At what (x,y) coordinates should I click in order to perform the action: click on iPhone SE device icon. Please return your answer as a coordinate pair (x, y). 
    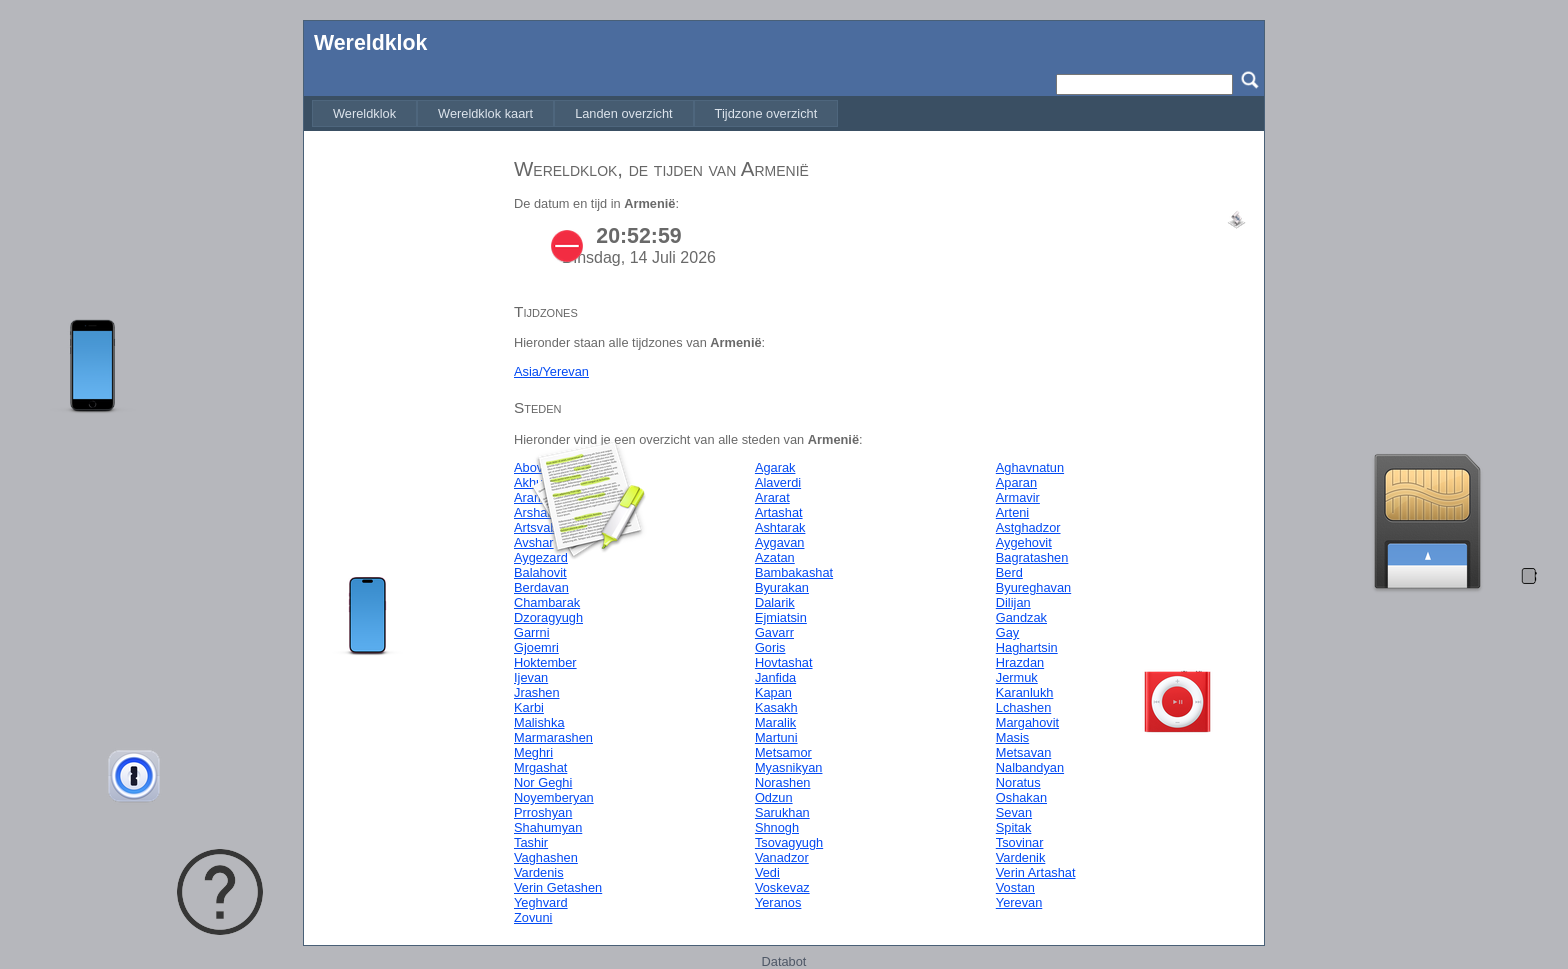
    Looking at the image, I should click on (92, 366).